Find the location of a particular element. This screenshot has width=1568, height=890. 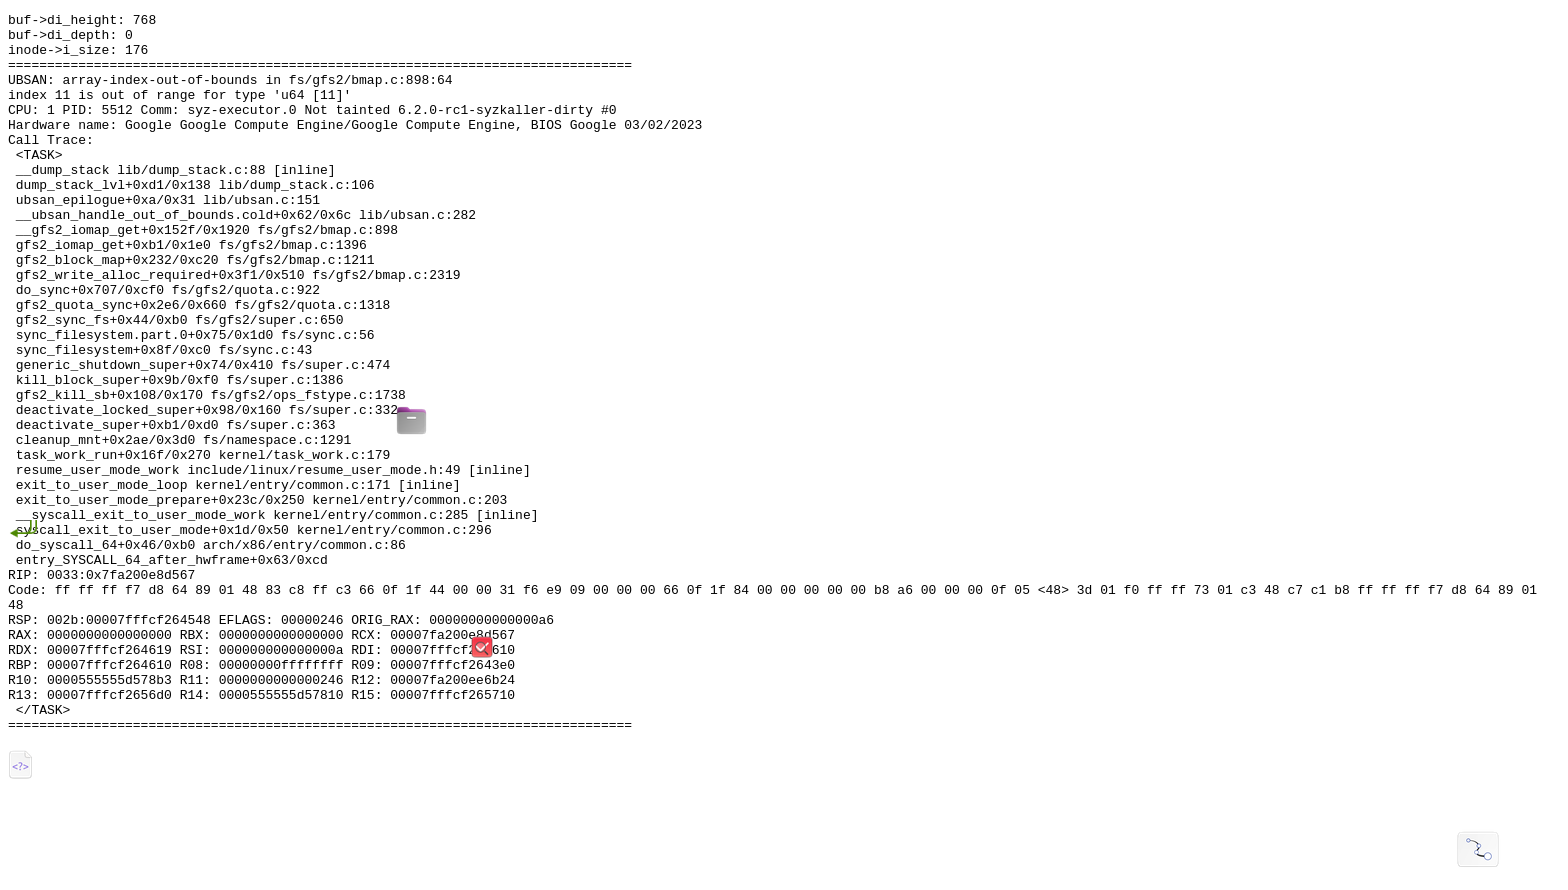

open dconf editor application is located at coordinates (482, 647).